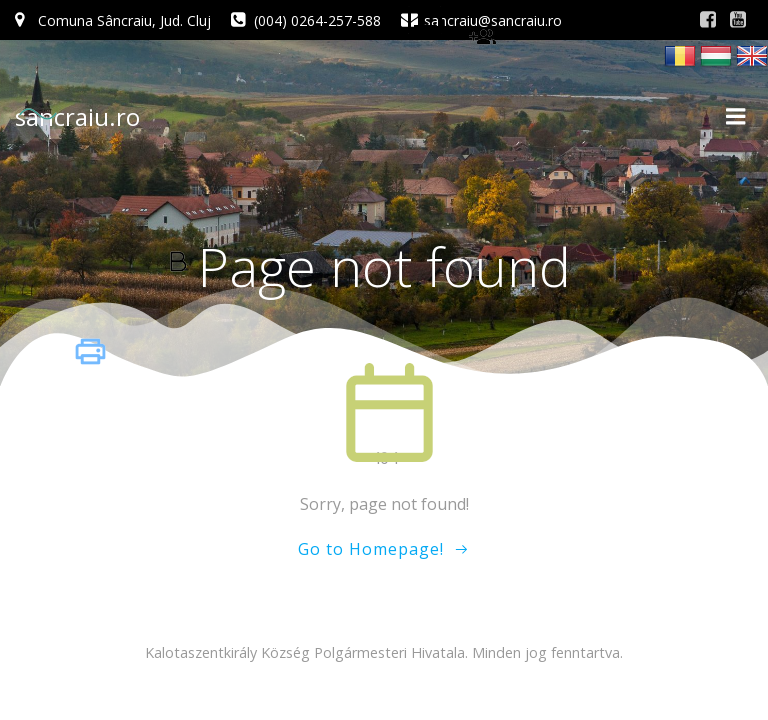  Describe the element at coordinates (177, 262) in the screenshot. I see `apply bold formatting to selected text` at that location.